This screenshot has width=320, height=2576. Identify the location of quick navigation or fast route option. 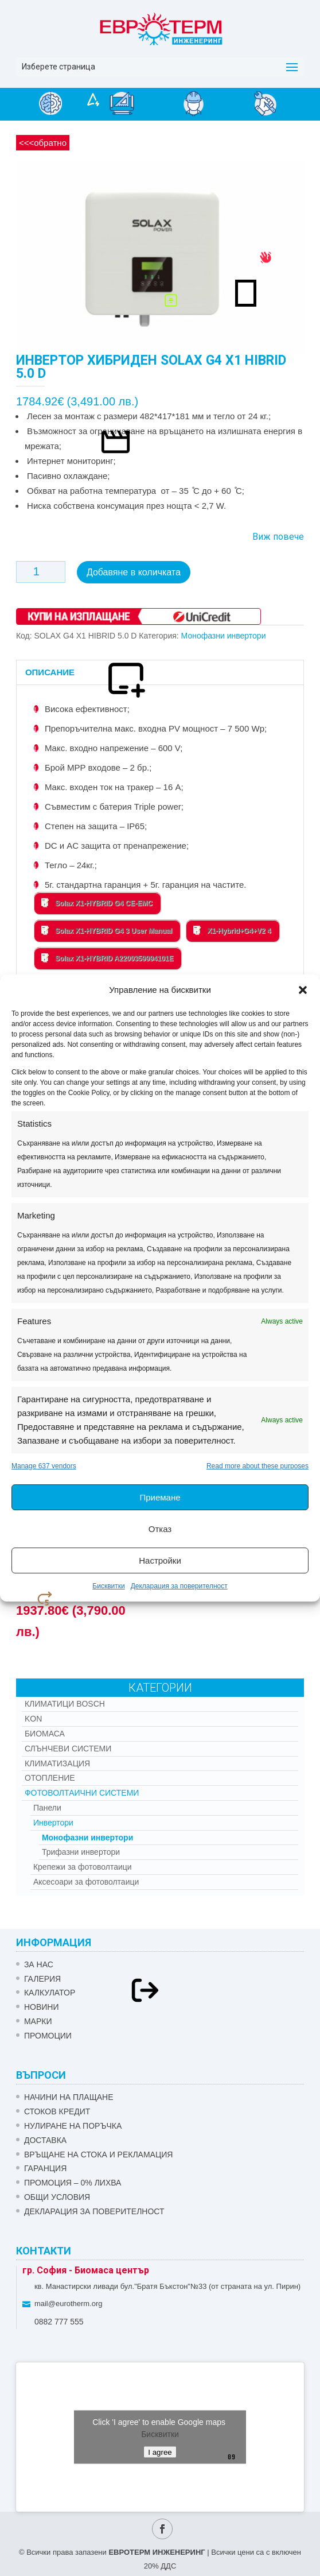
(93, 99).